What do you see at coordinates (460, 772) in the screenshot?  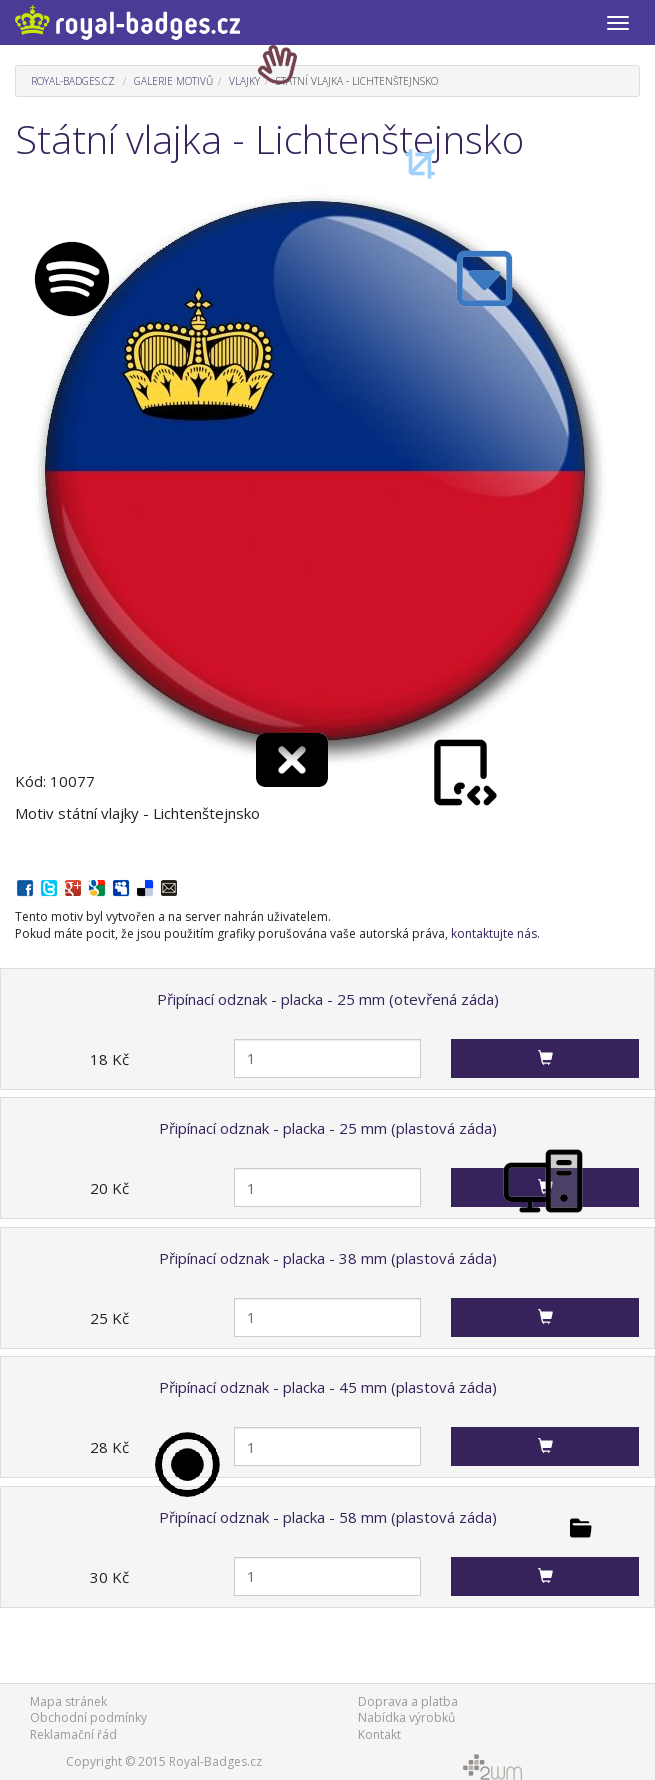 I see `access tablet developer tools` at bounding box center [460, 772].